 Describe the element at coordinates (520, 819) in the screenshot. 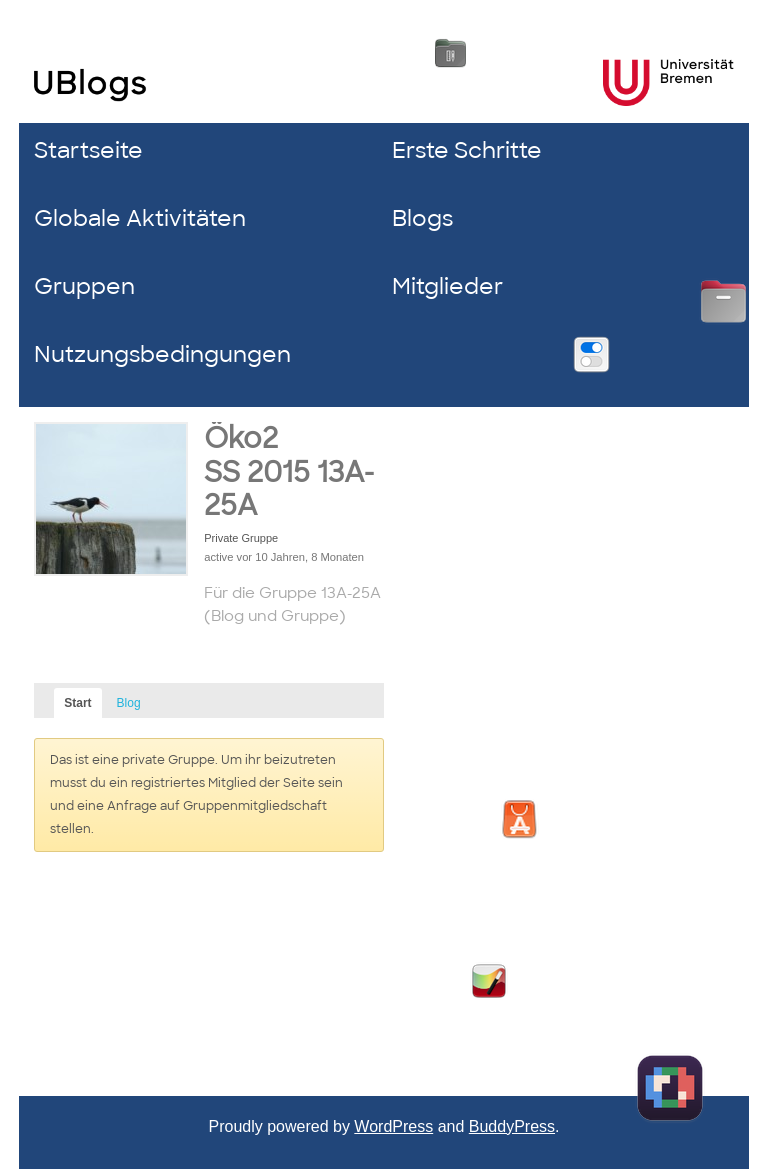

I see `open the app center to browse and install applications` at that location.